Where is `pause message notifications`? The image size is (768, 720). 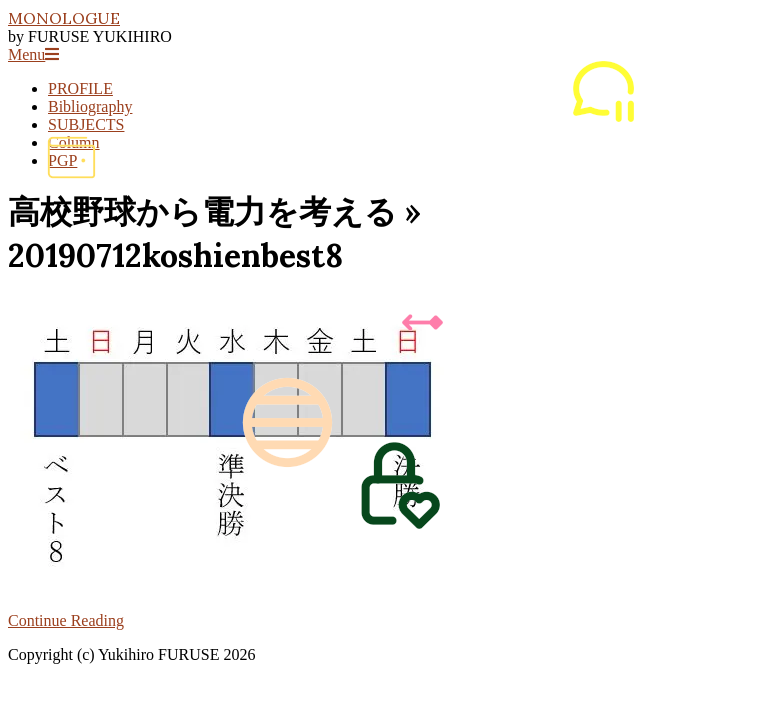 pause message notifications is located at coordinates (603, 88).